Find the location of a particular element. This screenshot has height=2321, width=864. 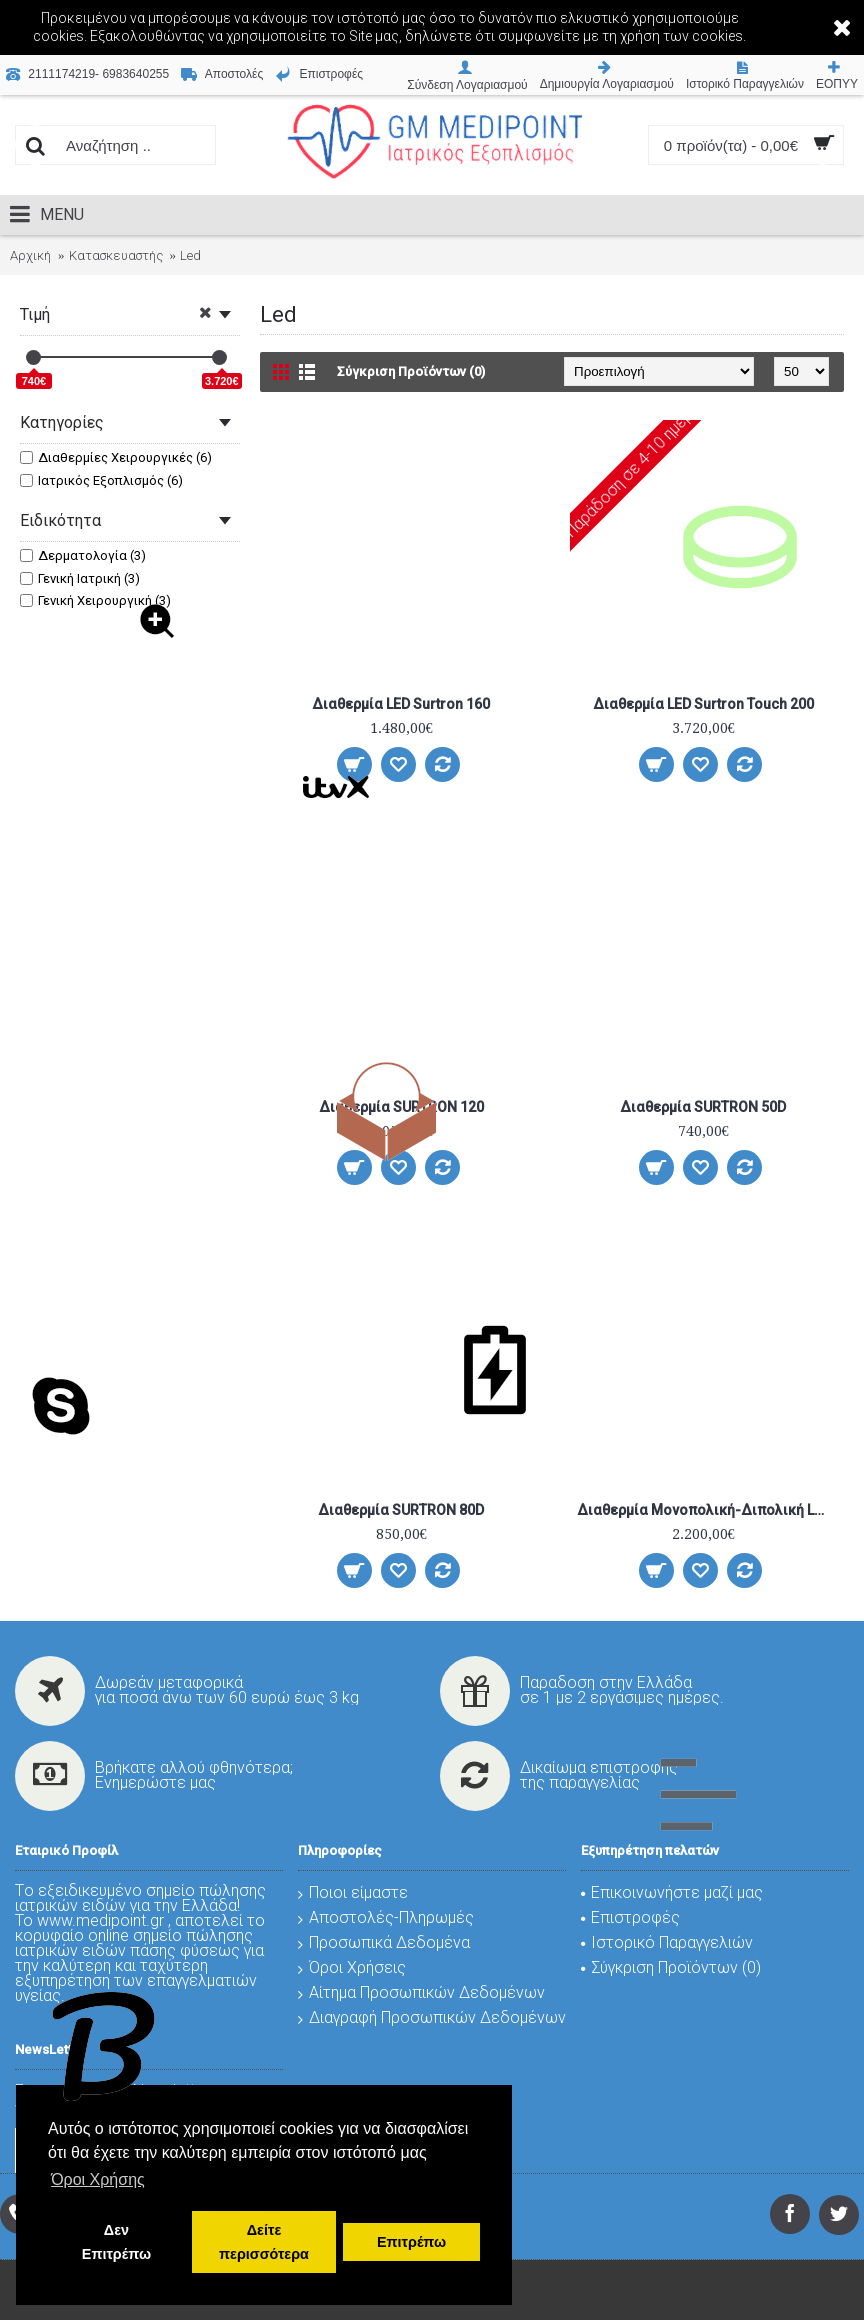

open the ITVX streaming app is located at coordinates (336, 787).